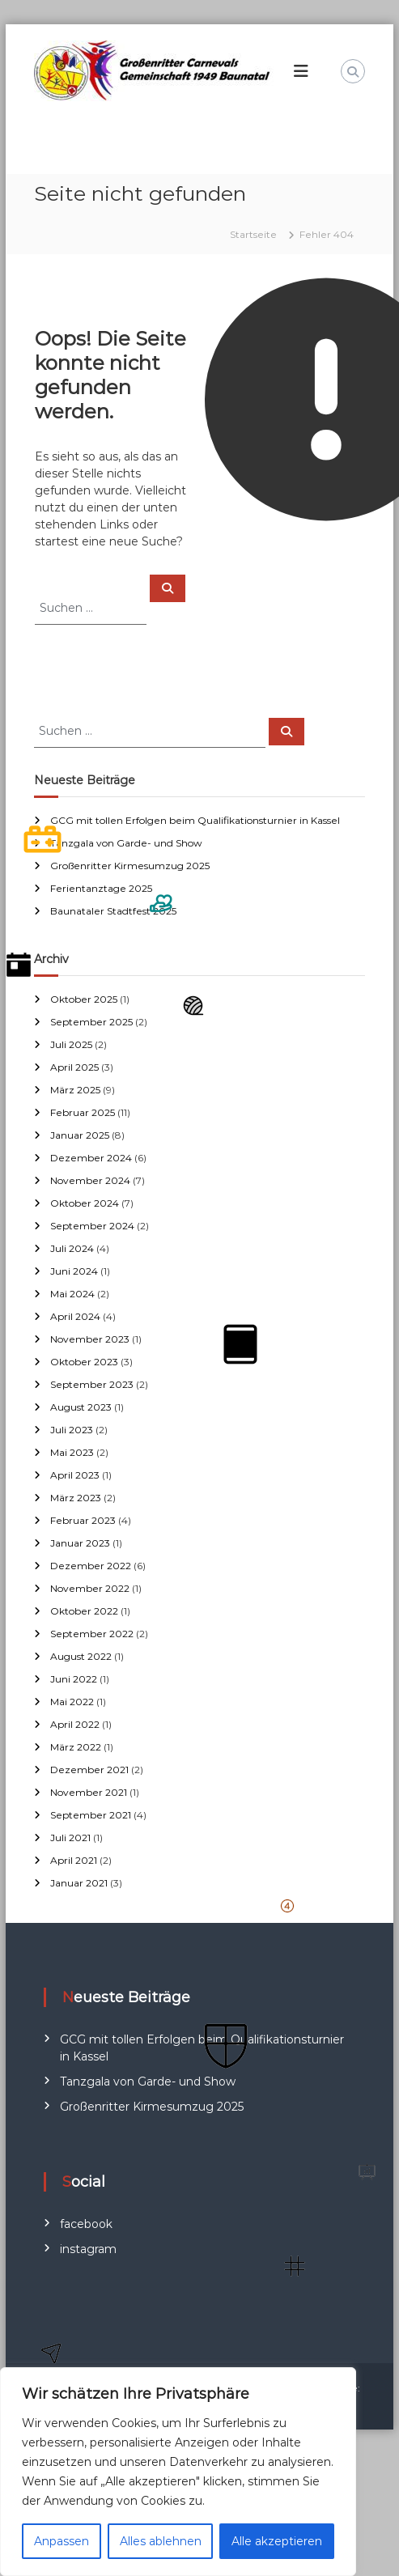  What do you see at coordinates (161, 903) in the screenshot?
I see `donate or give to charity` at bounding box center [161, 903].